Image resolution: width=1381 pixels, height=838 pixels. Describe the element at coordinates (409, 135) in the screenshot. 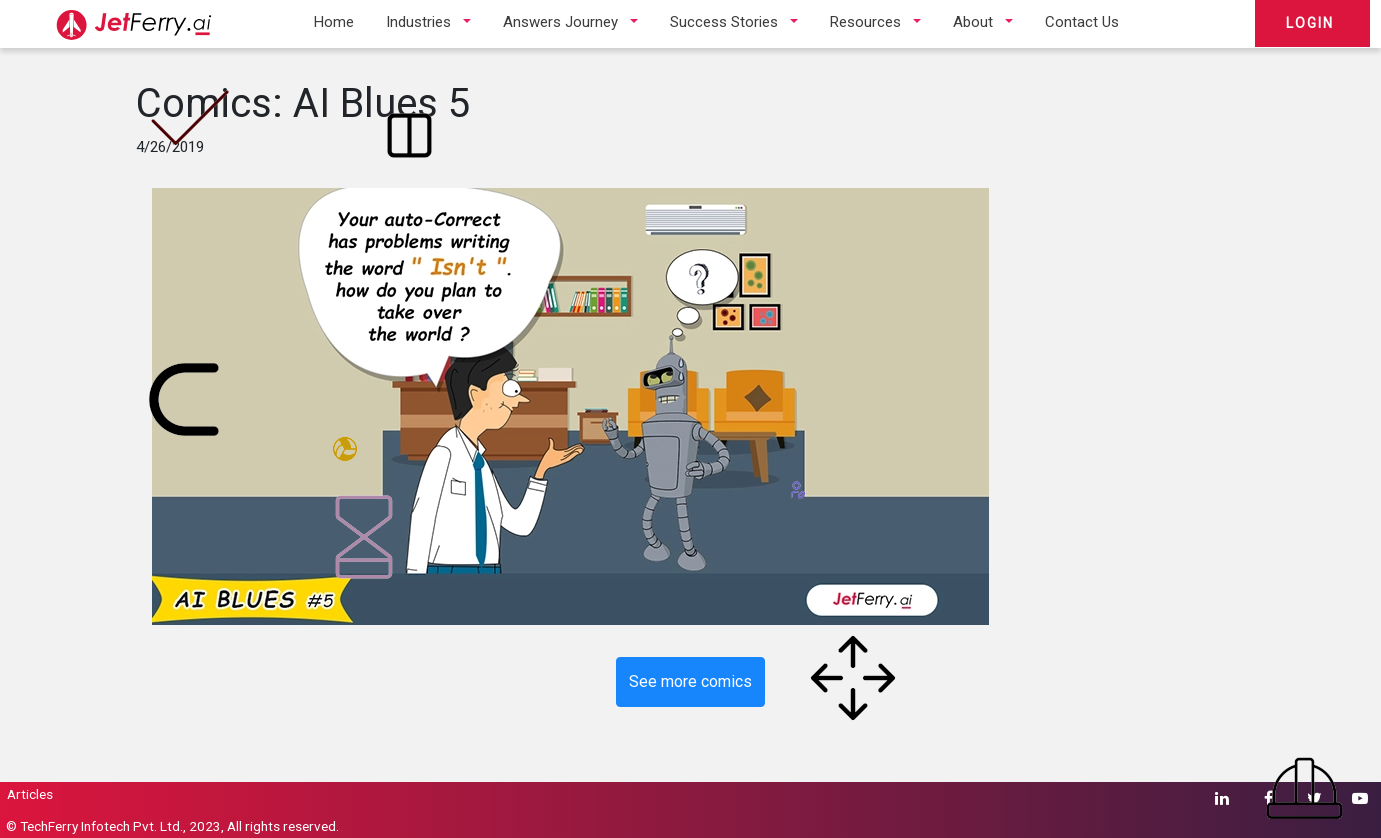

I see `switch to column layout view` at that location.